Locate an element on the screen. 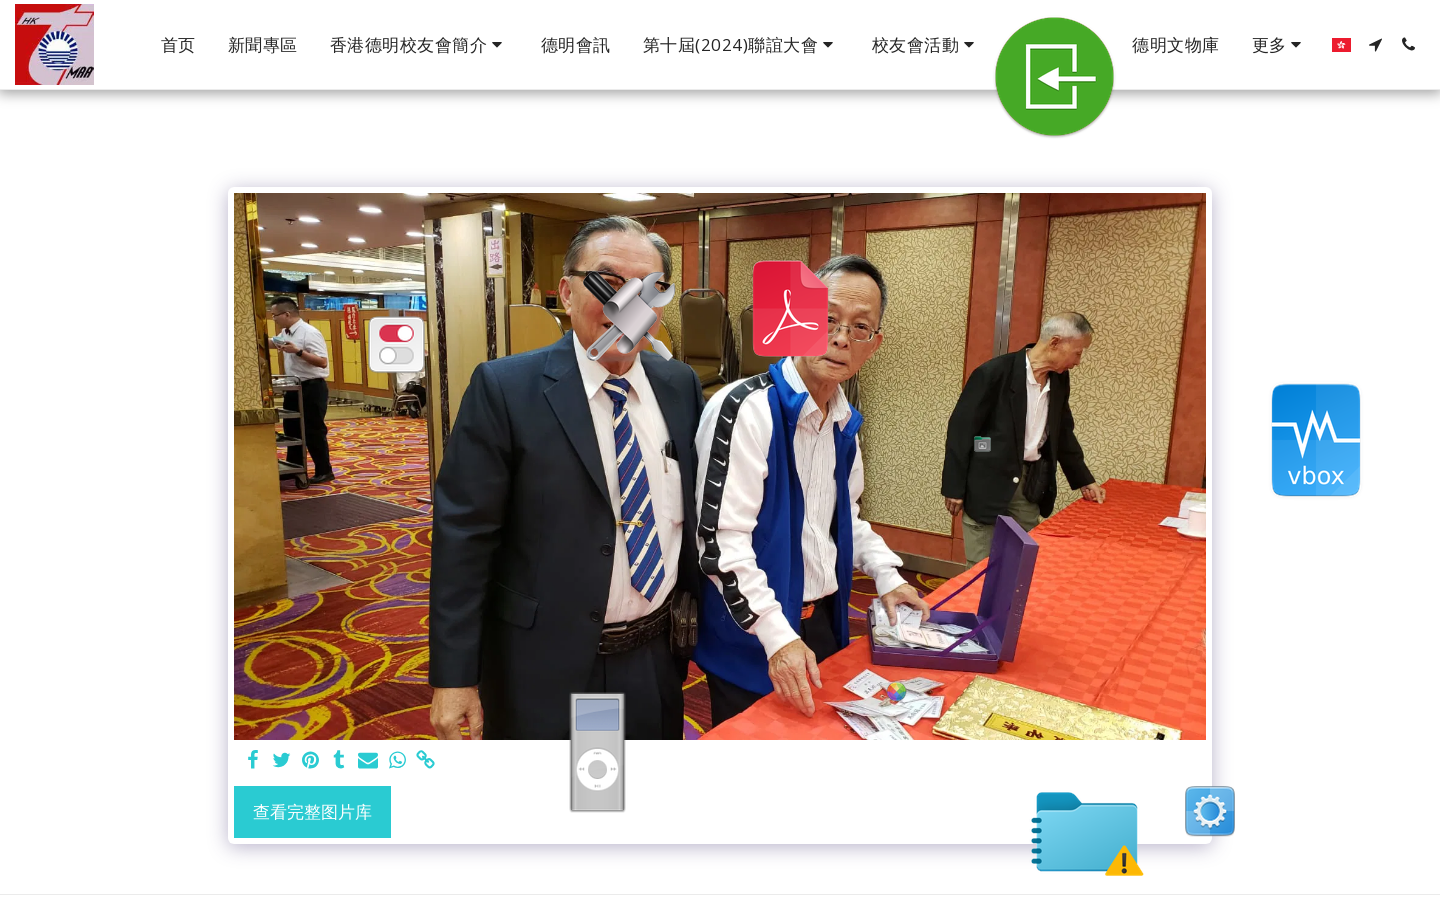 The width and height of the screenshot is (1440, 911). open color picker tool is located at coordinates (896, 691).